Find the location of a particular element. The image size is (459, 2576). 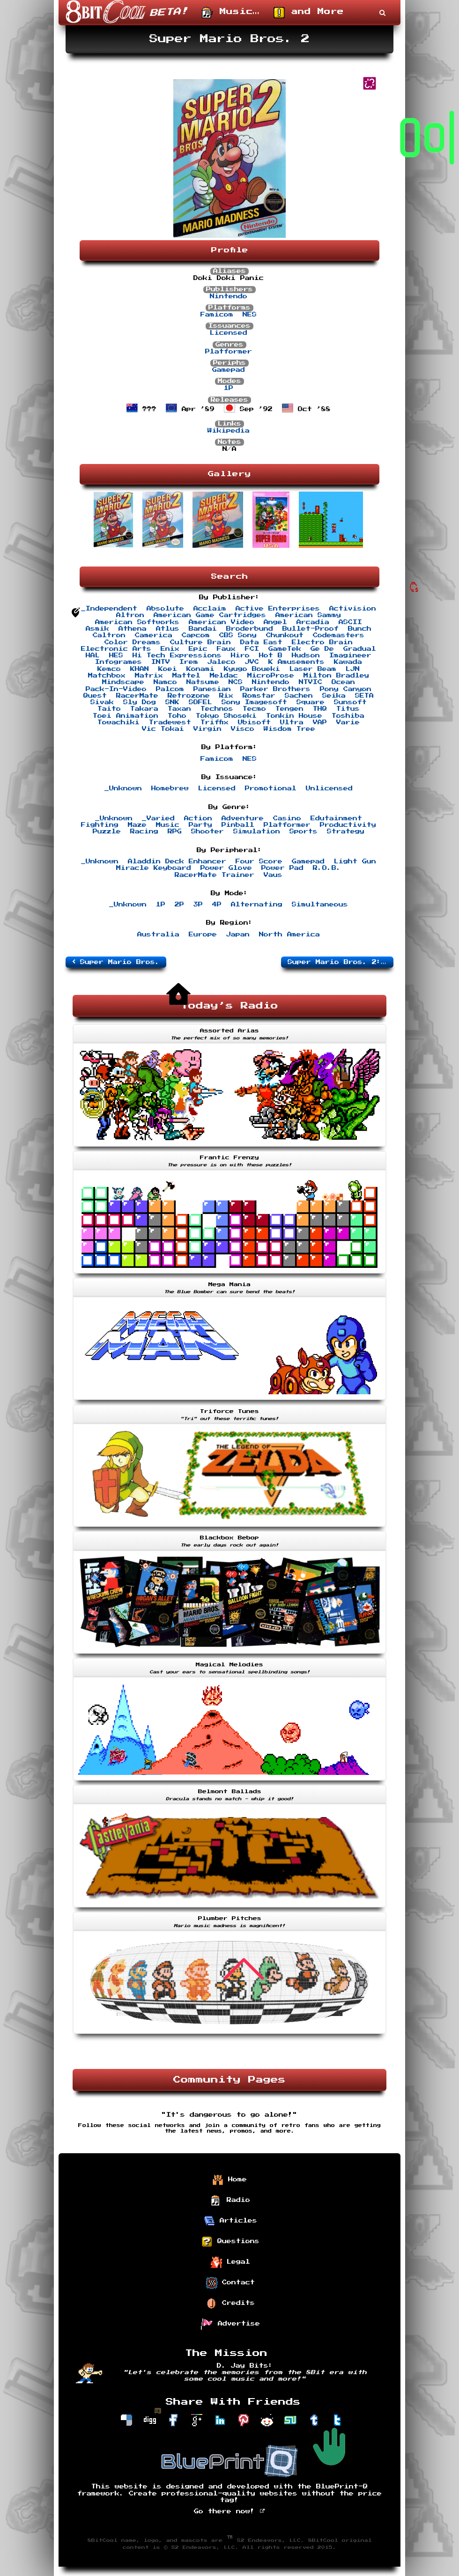

toggle flashlight on/off is located at coordinates (345, 1069).